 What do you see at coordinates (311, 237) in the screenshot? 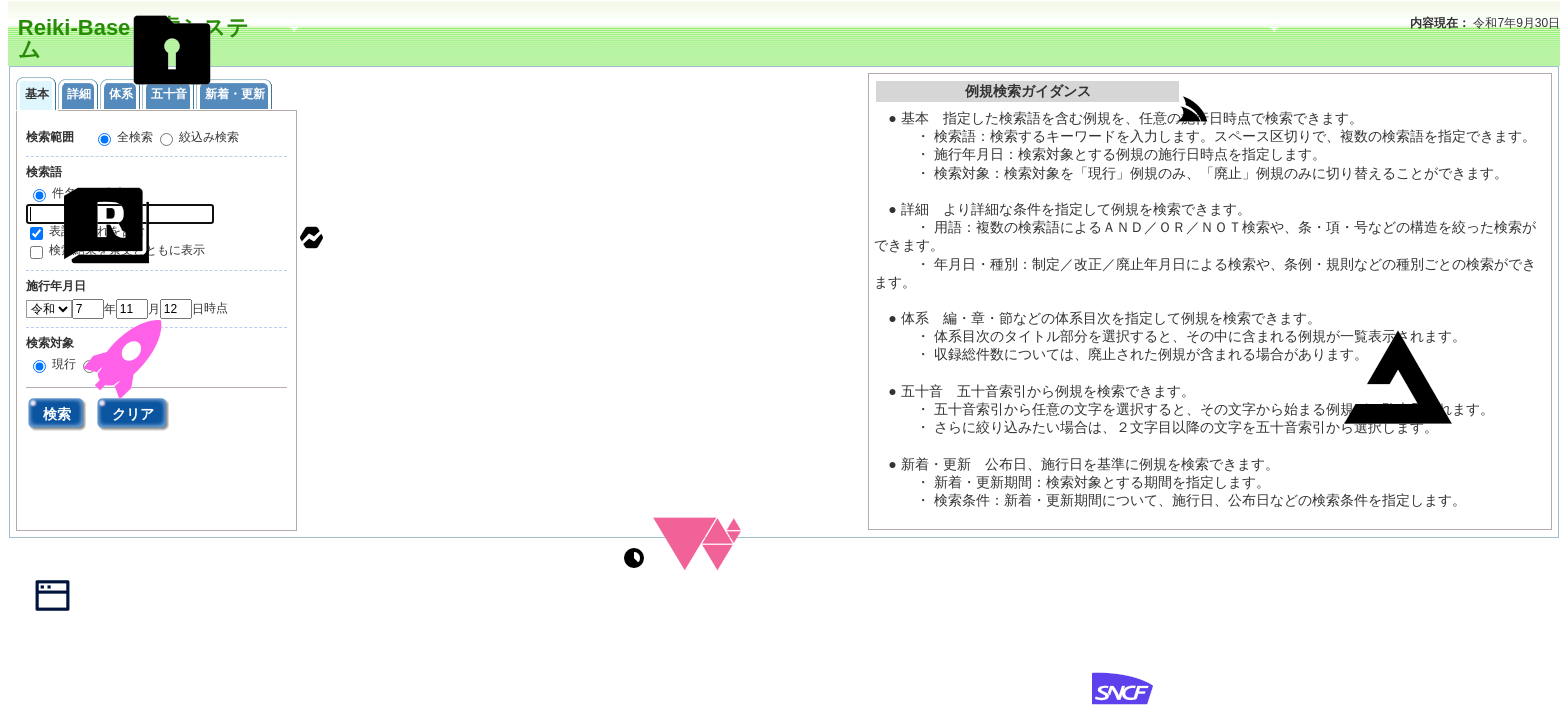
I see `open Baremetrics dashboard` at bounding box center [311, 237].